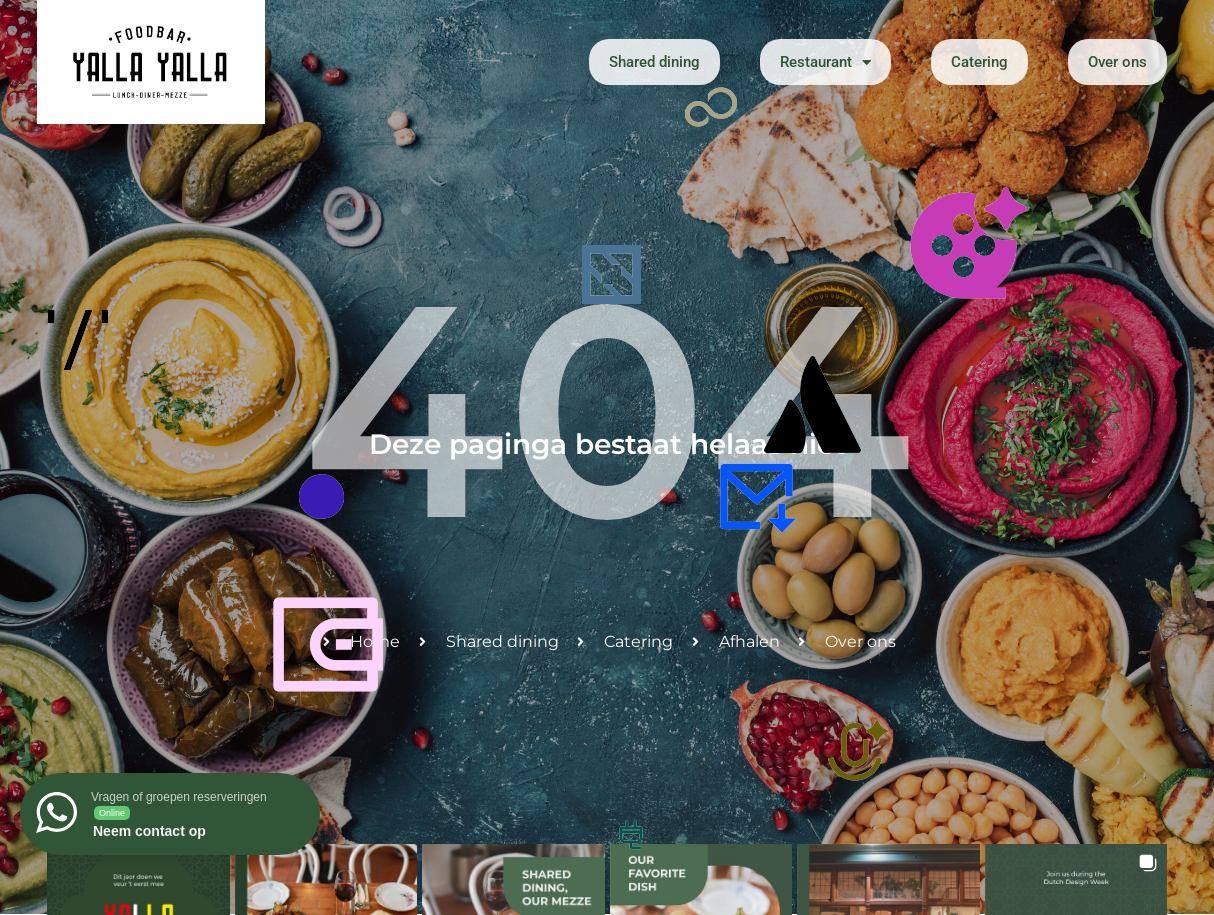 The width and height of the screenshot is (1214, 915). What do you see at coordinates (711, 107) in the screenshot?
I see `Fujitsu brand logo` at bounding box center [711, 107].